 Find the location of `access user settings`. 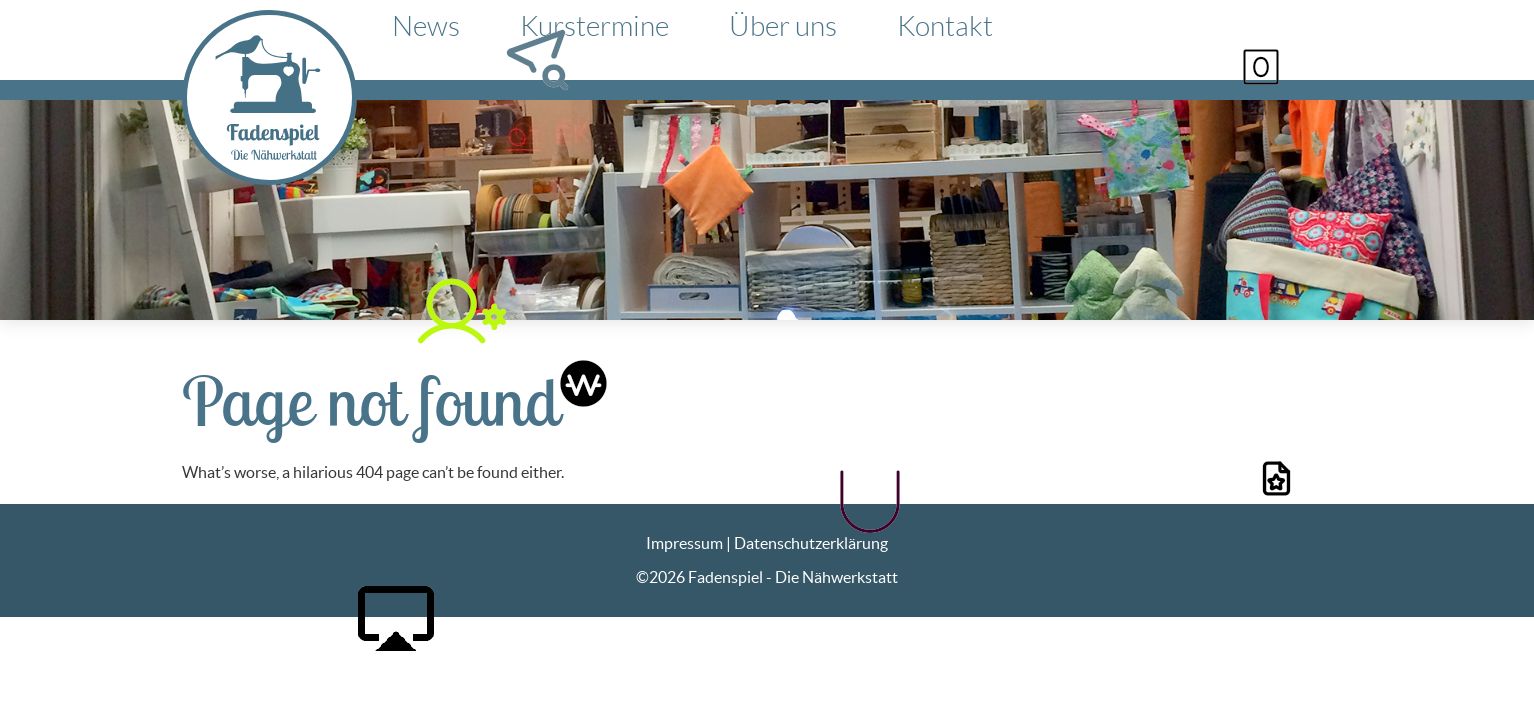

access user settings is located at coordinates (459, 314).